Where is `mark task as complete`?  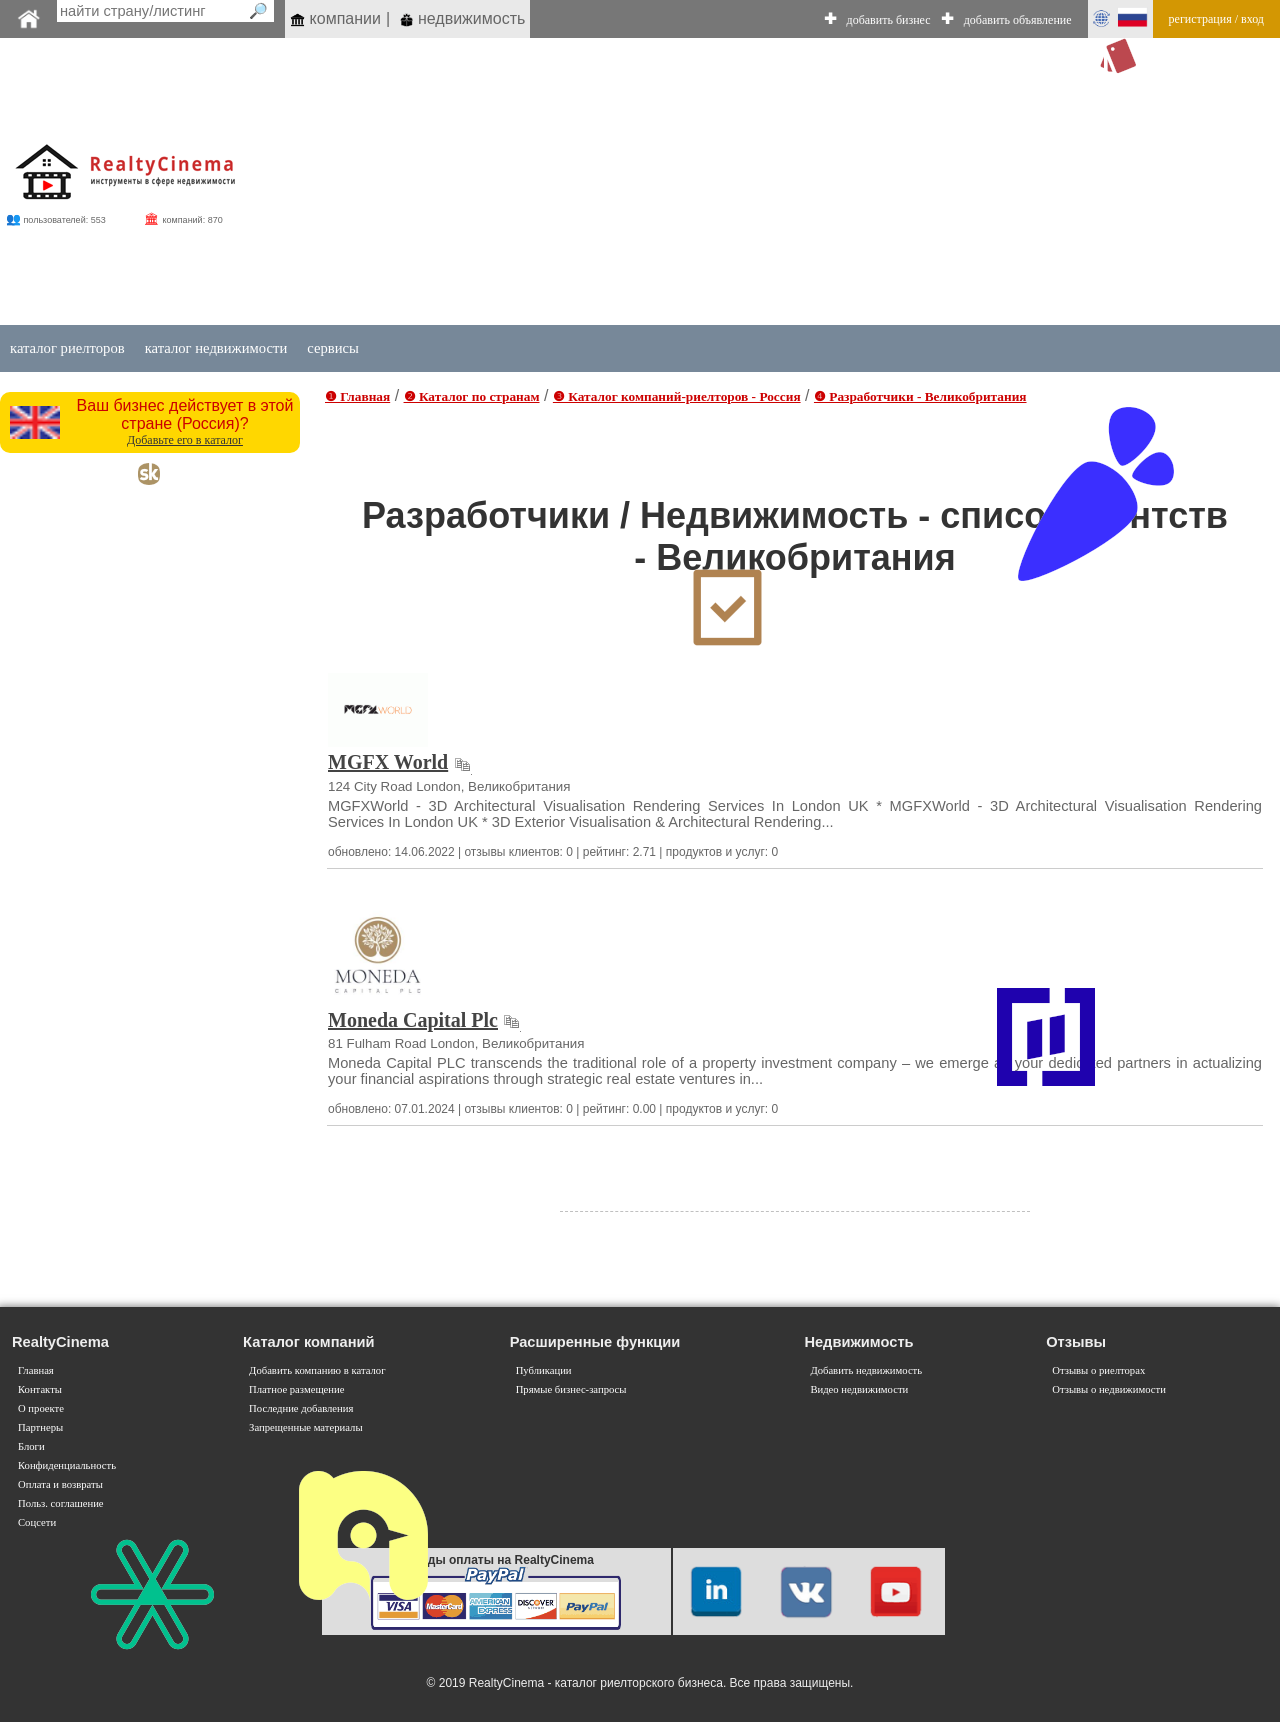 mark task as complete is located at coordinates (727, 607).